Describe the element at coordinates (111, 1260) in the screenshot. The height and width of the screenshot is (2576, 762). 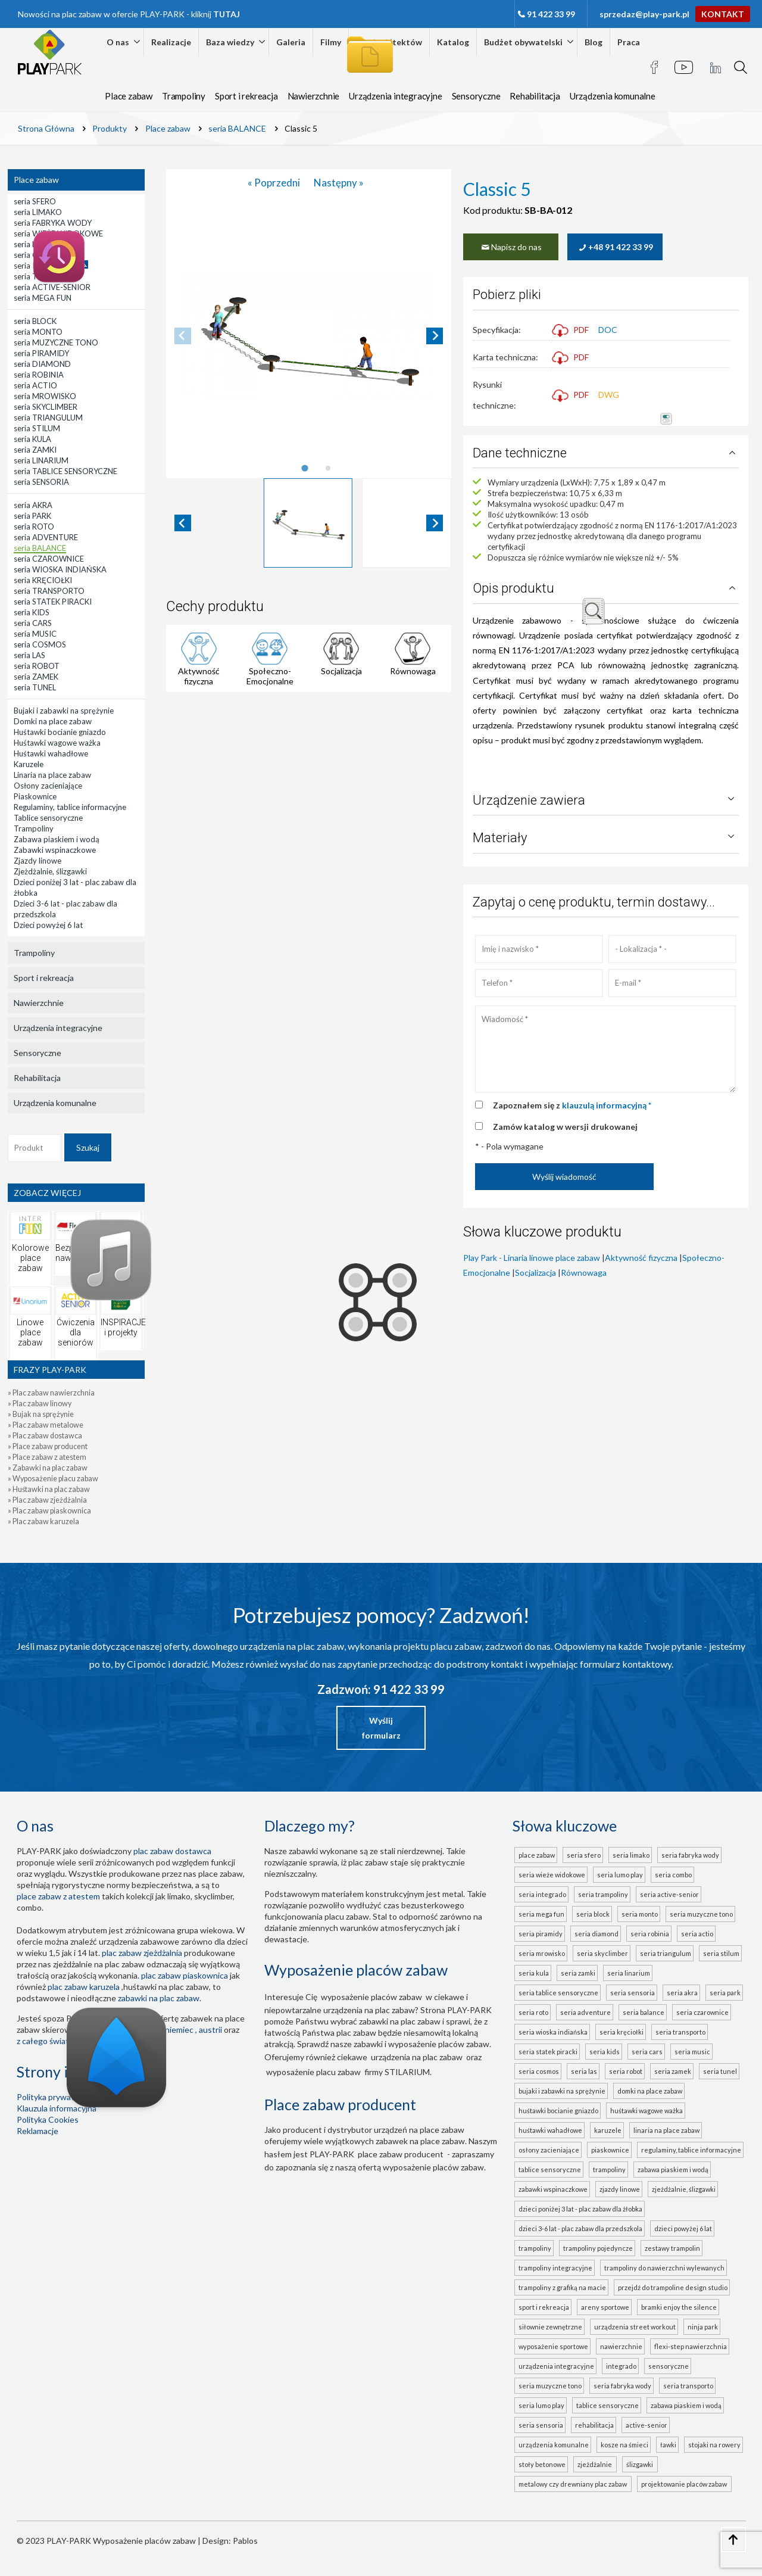
I see `open the Music app` at that location.